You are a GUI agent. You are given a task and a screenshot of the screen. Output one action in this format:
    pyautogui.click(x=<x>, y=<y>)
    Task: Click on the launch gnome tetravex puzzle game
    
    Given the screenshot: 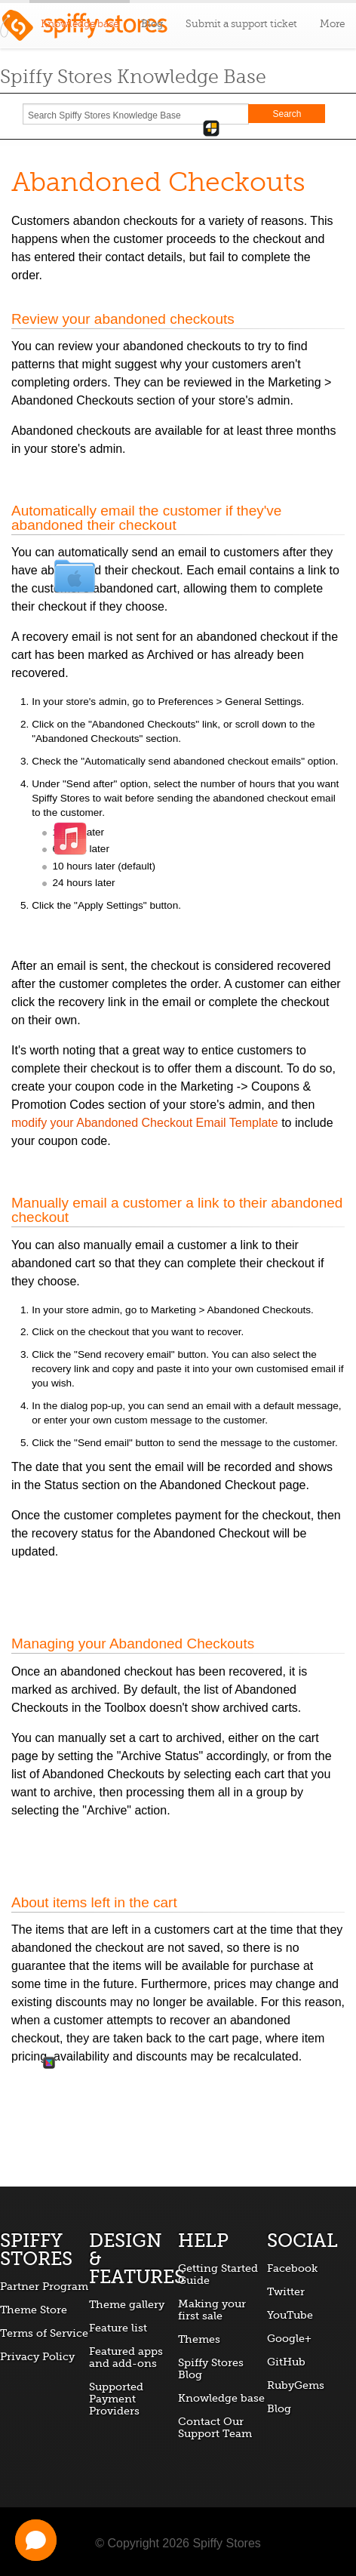 What is the action you would take?
    pyautogui.click(x=49, y=2063)
    